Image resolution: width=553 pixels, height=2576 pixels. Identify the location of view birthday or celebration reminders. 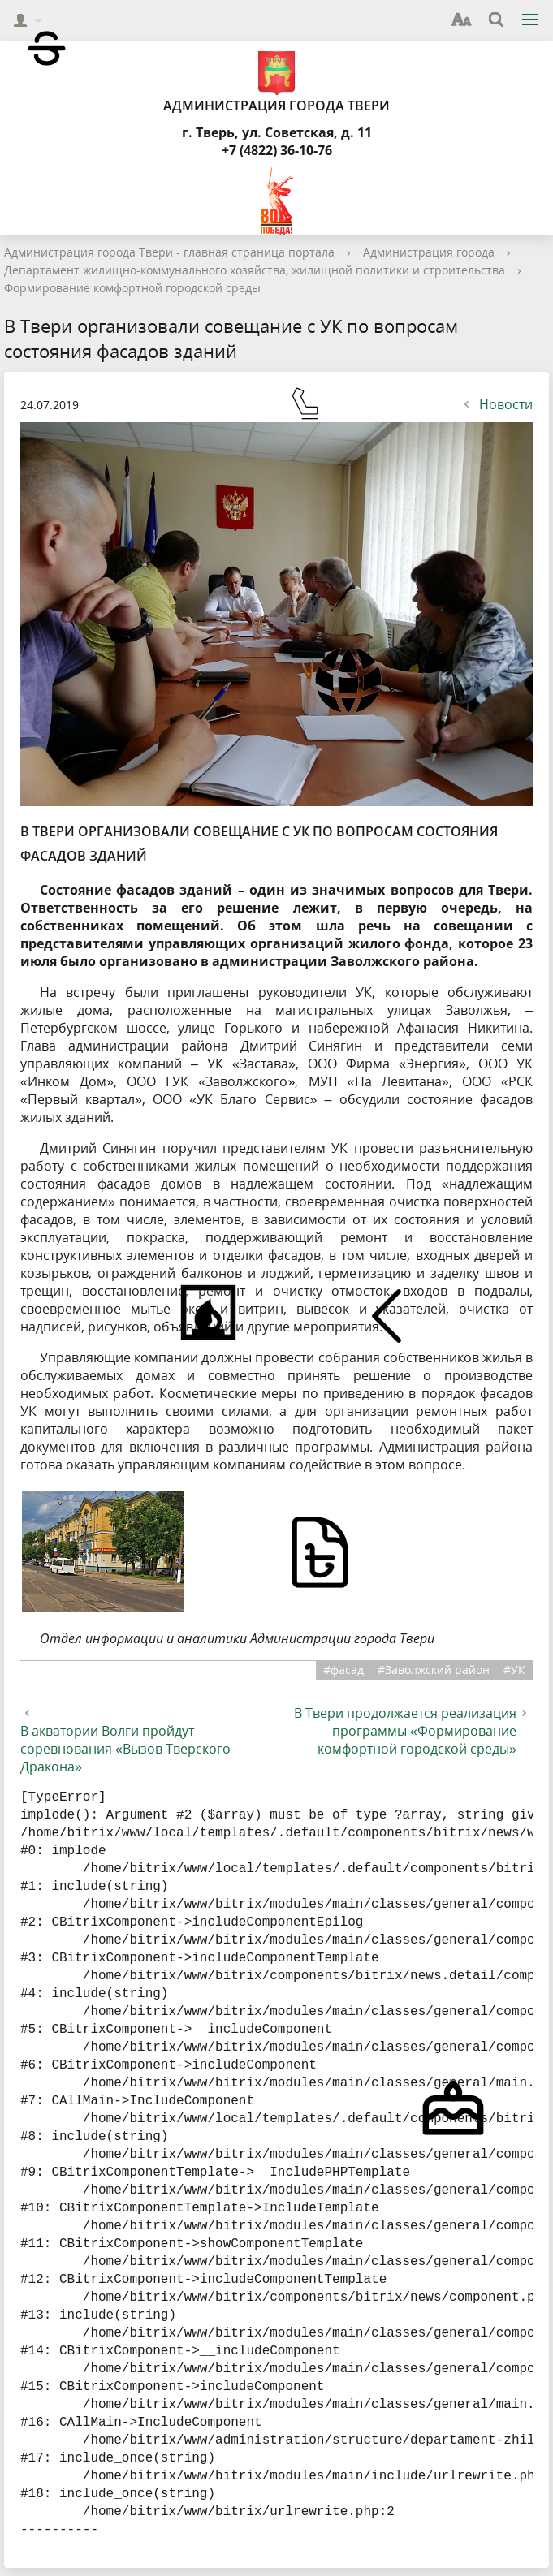
(453, 2108).